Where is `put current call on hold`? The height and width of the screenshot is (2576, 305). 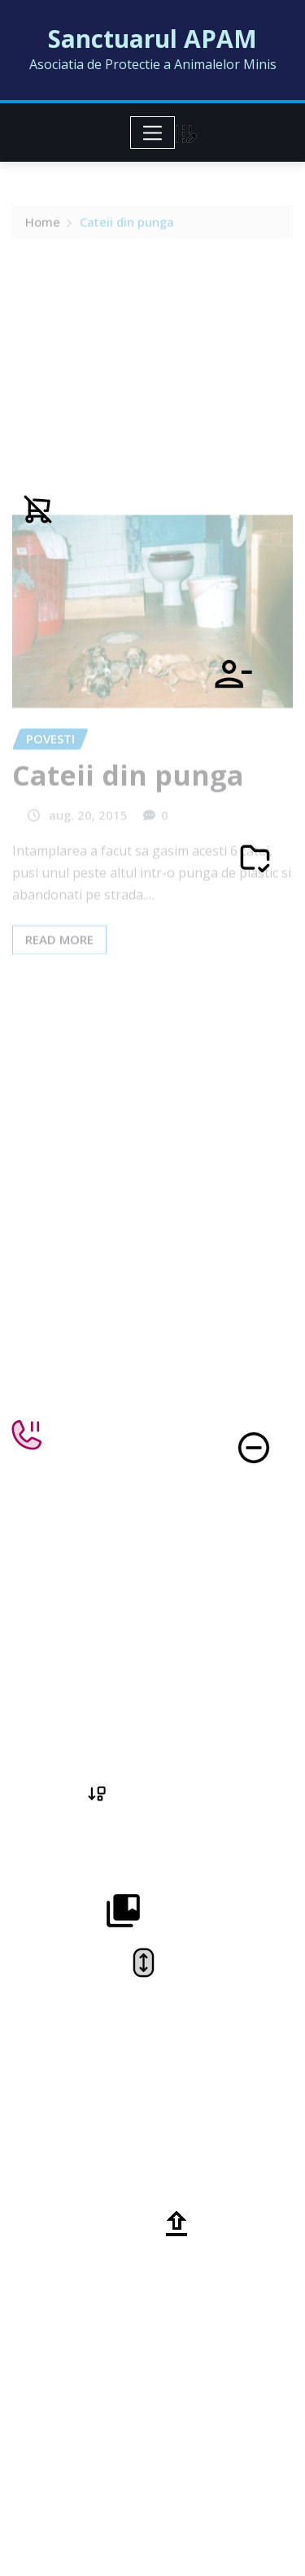 put current call on hold is located at coordinates (27, 1434).